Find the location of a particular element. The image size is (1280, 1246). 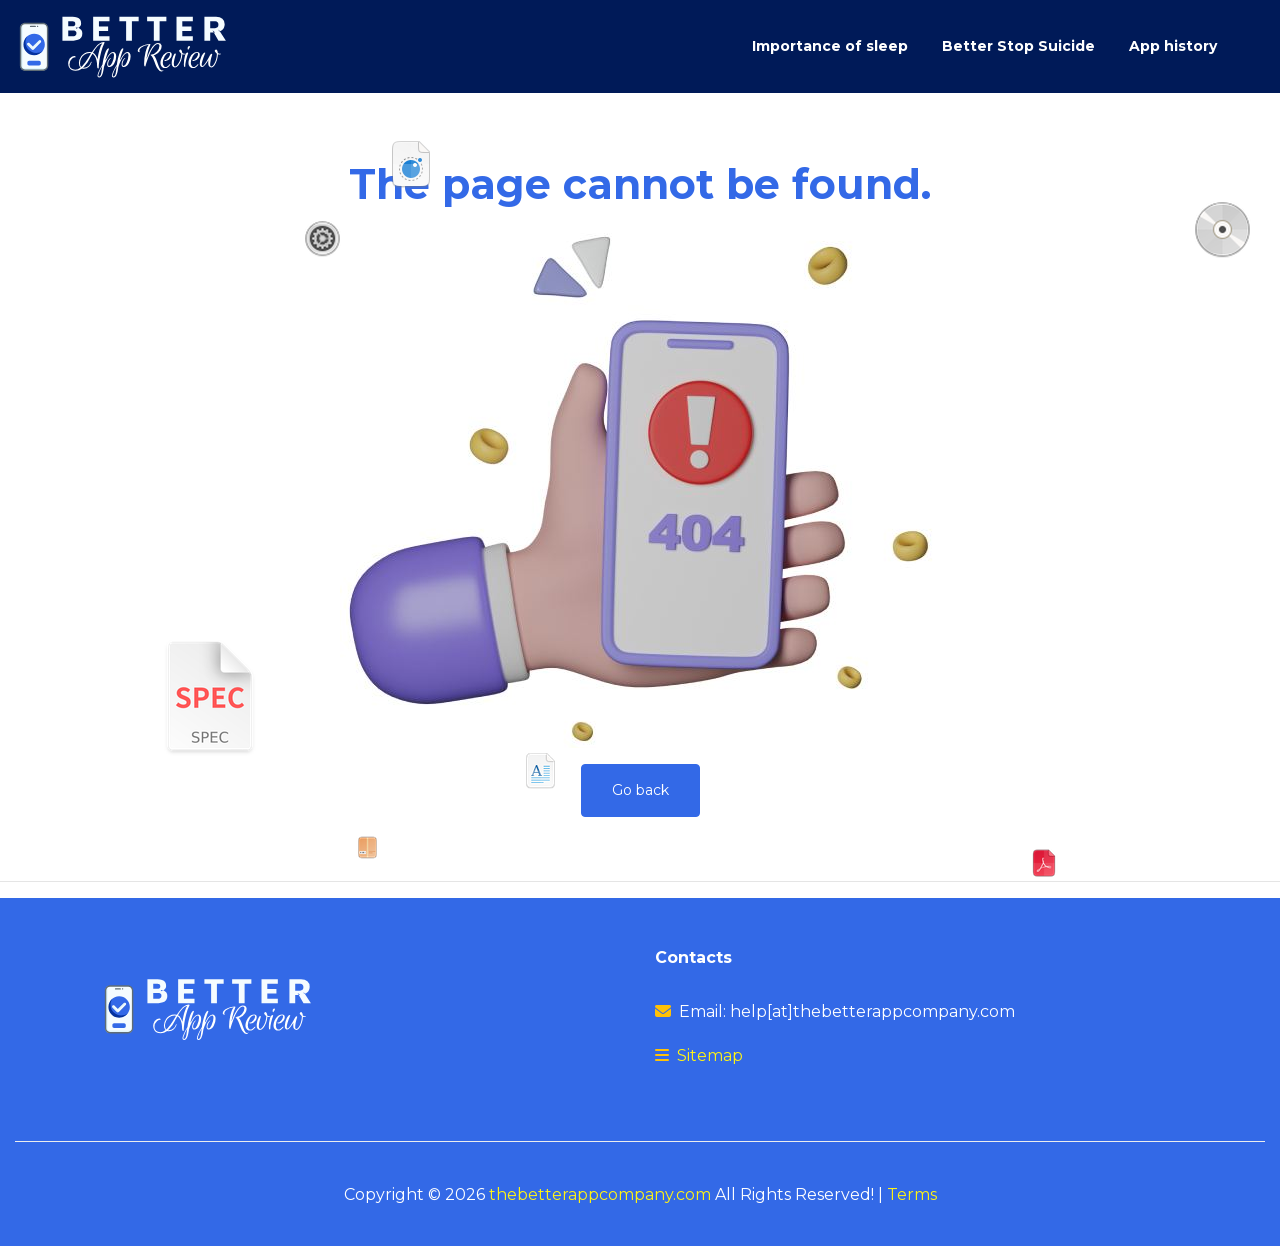

an RPM spec file used for building Linux packages is located at coordinates (210, 698).